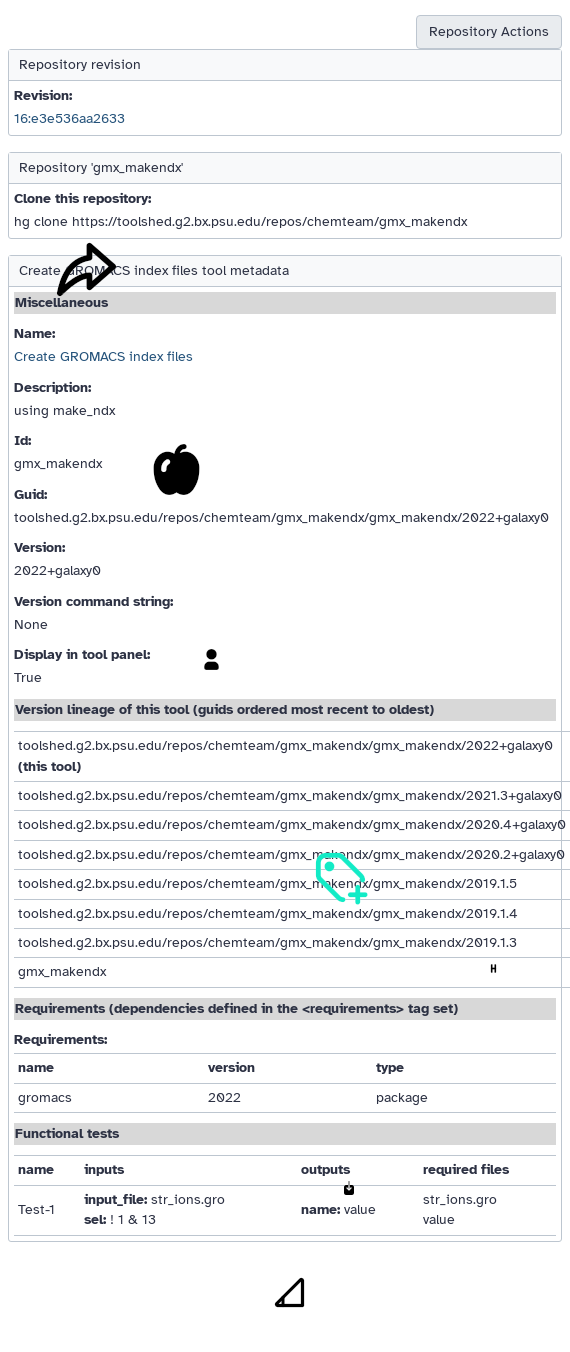 The image size is (570, 1352). Describe the element at coordinates (349, 1188) in the screenshot. I see `download file to device` at that location.